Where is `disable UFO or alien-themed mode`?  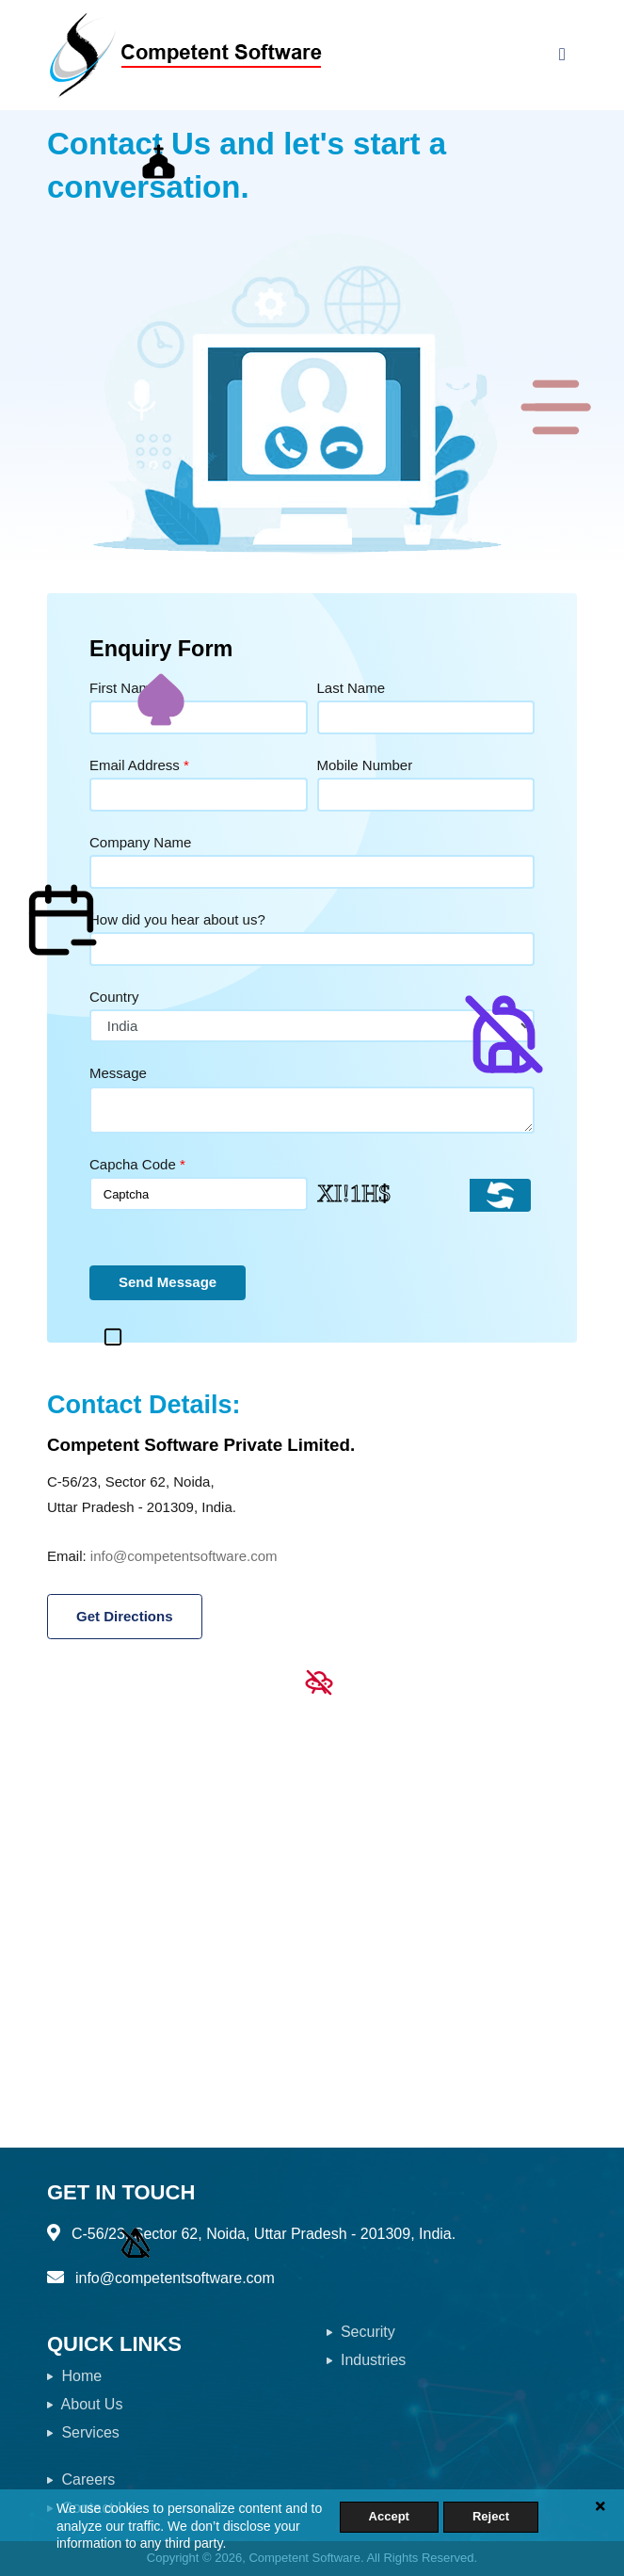
disable UFO or alien-themed mode is located at coordinates (319, 1682).